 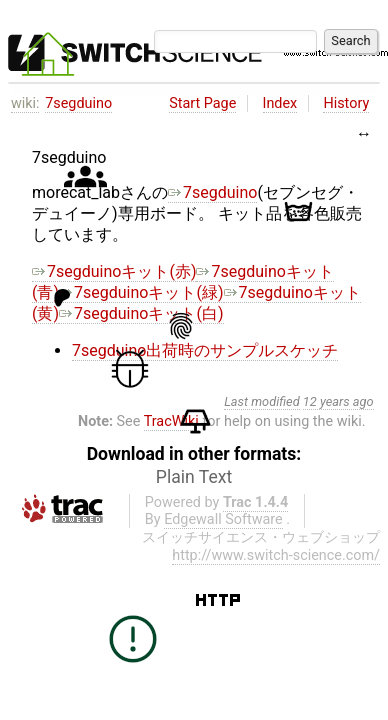 What do you see at coordinates (130, 368) in the screenshot?
I see `report a bug or issue` at bounding box center [130, 368].